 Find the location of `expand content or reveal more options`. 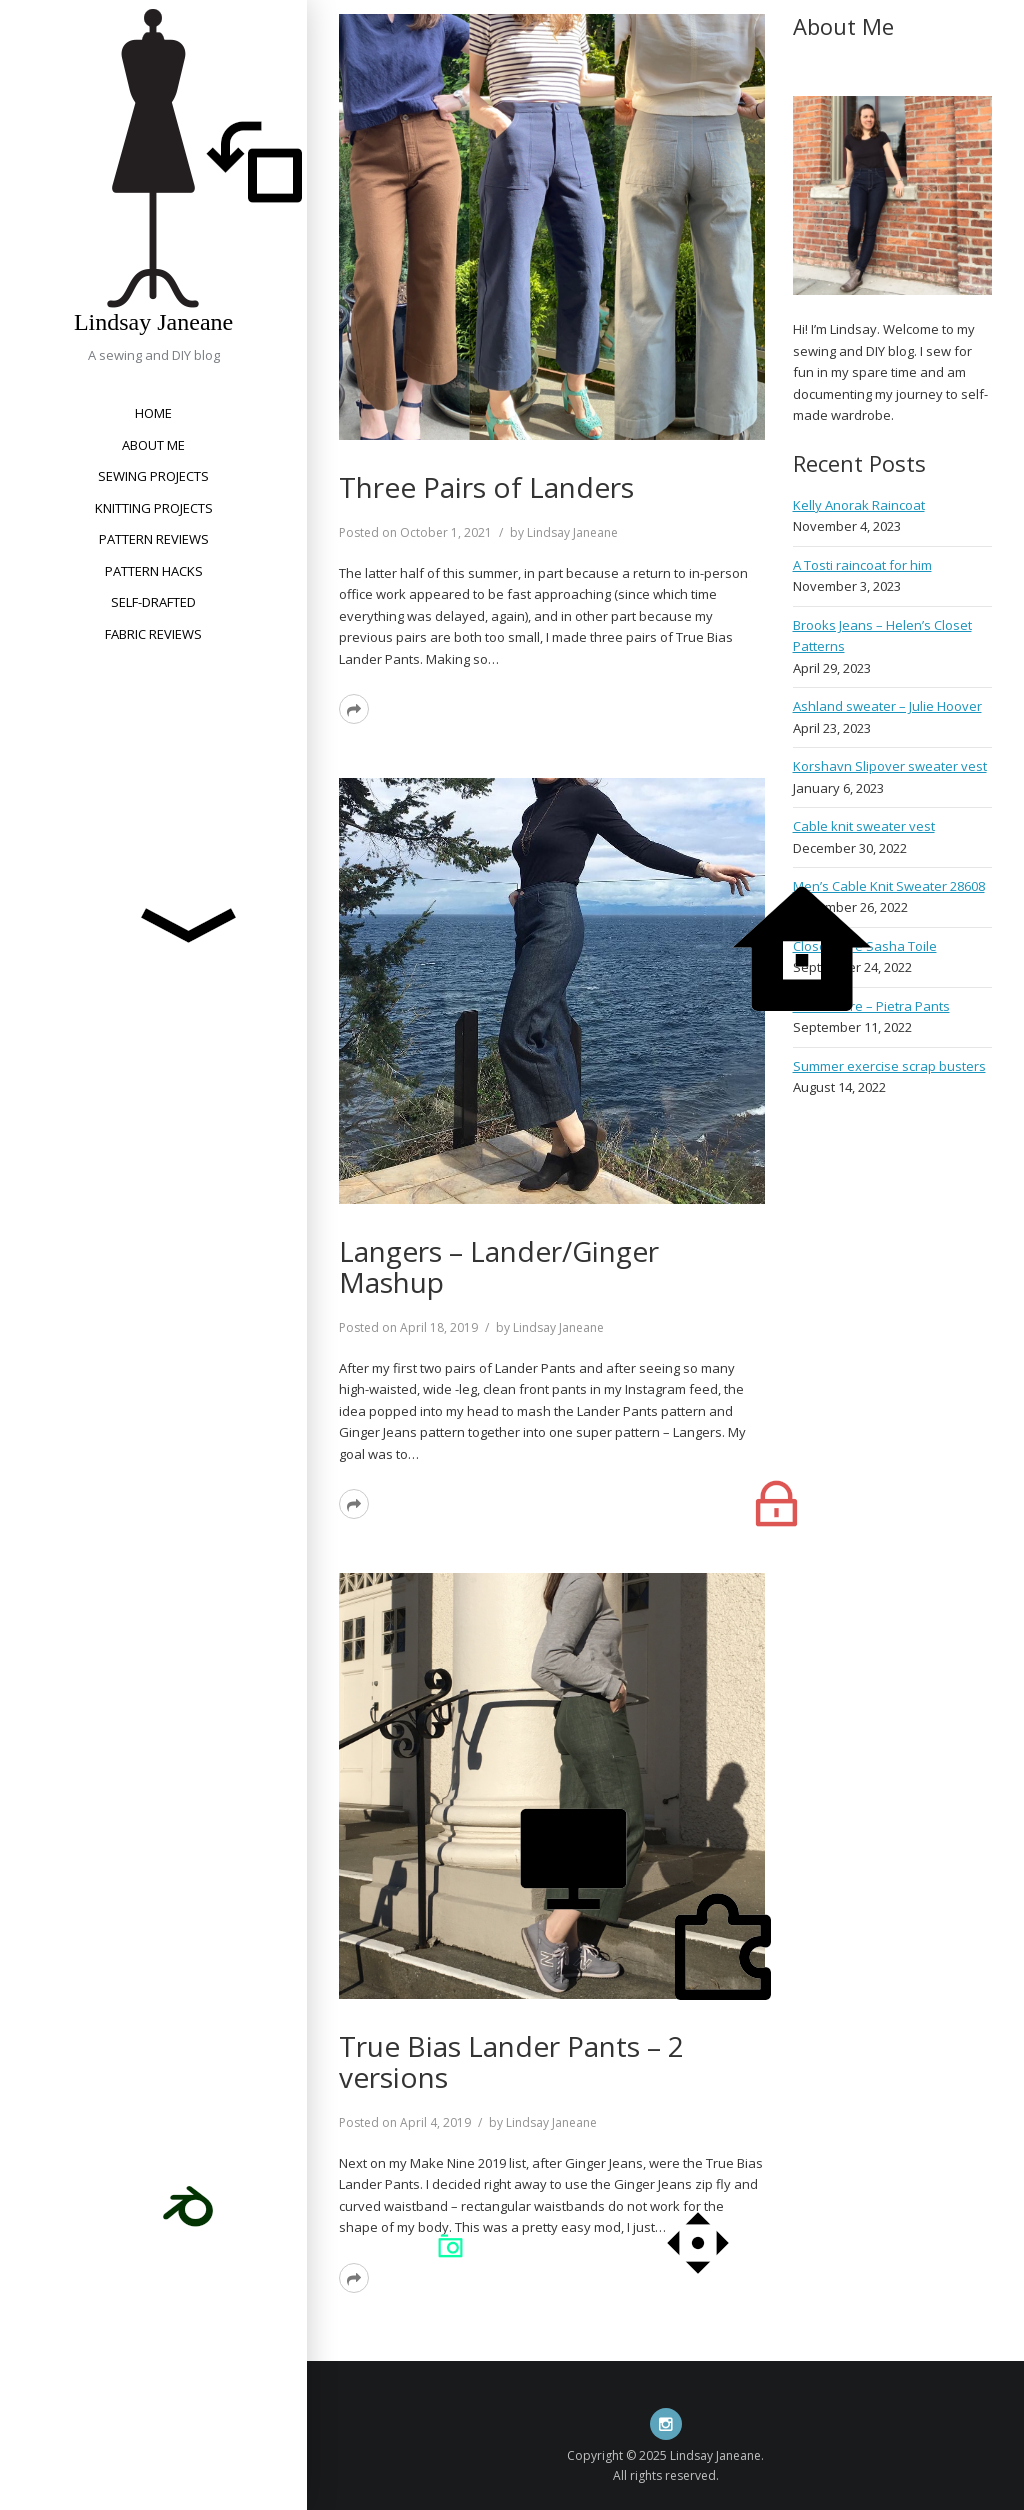

expand content or reveal more options is located at coordinates (188, 923).